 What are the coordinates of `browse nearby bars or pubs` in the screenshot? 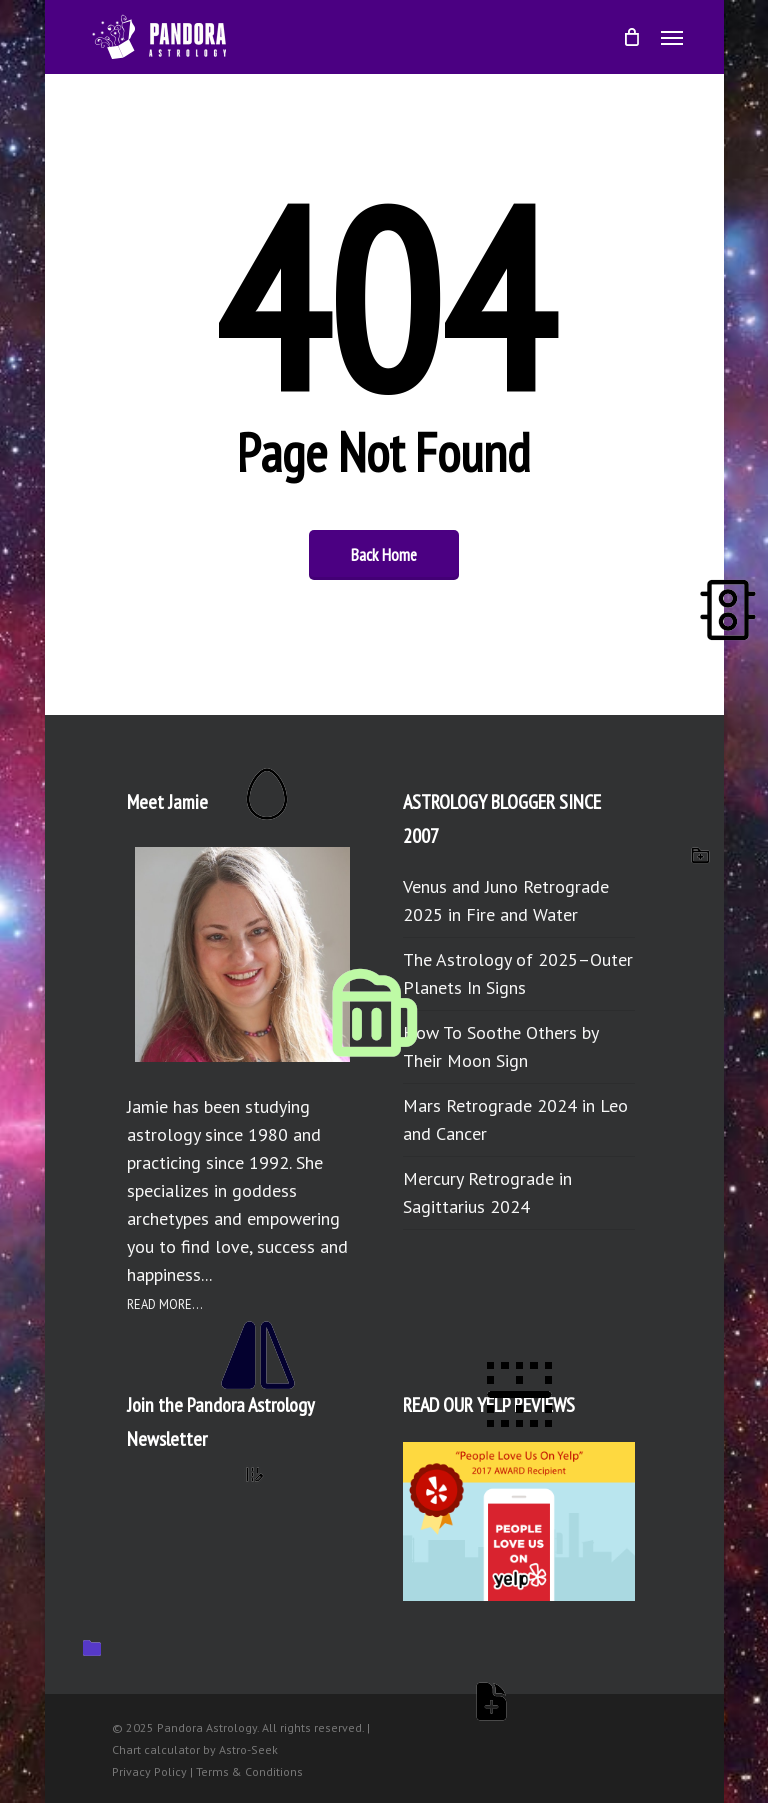 It's located at (370, 1016).